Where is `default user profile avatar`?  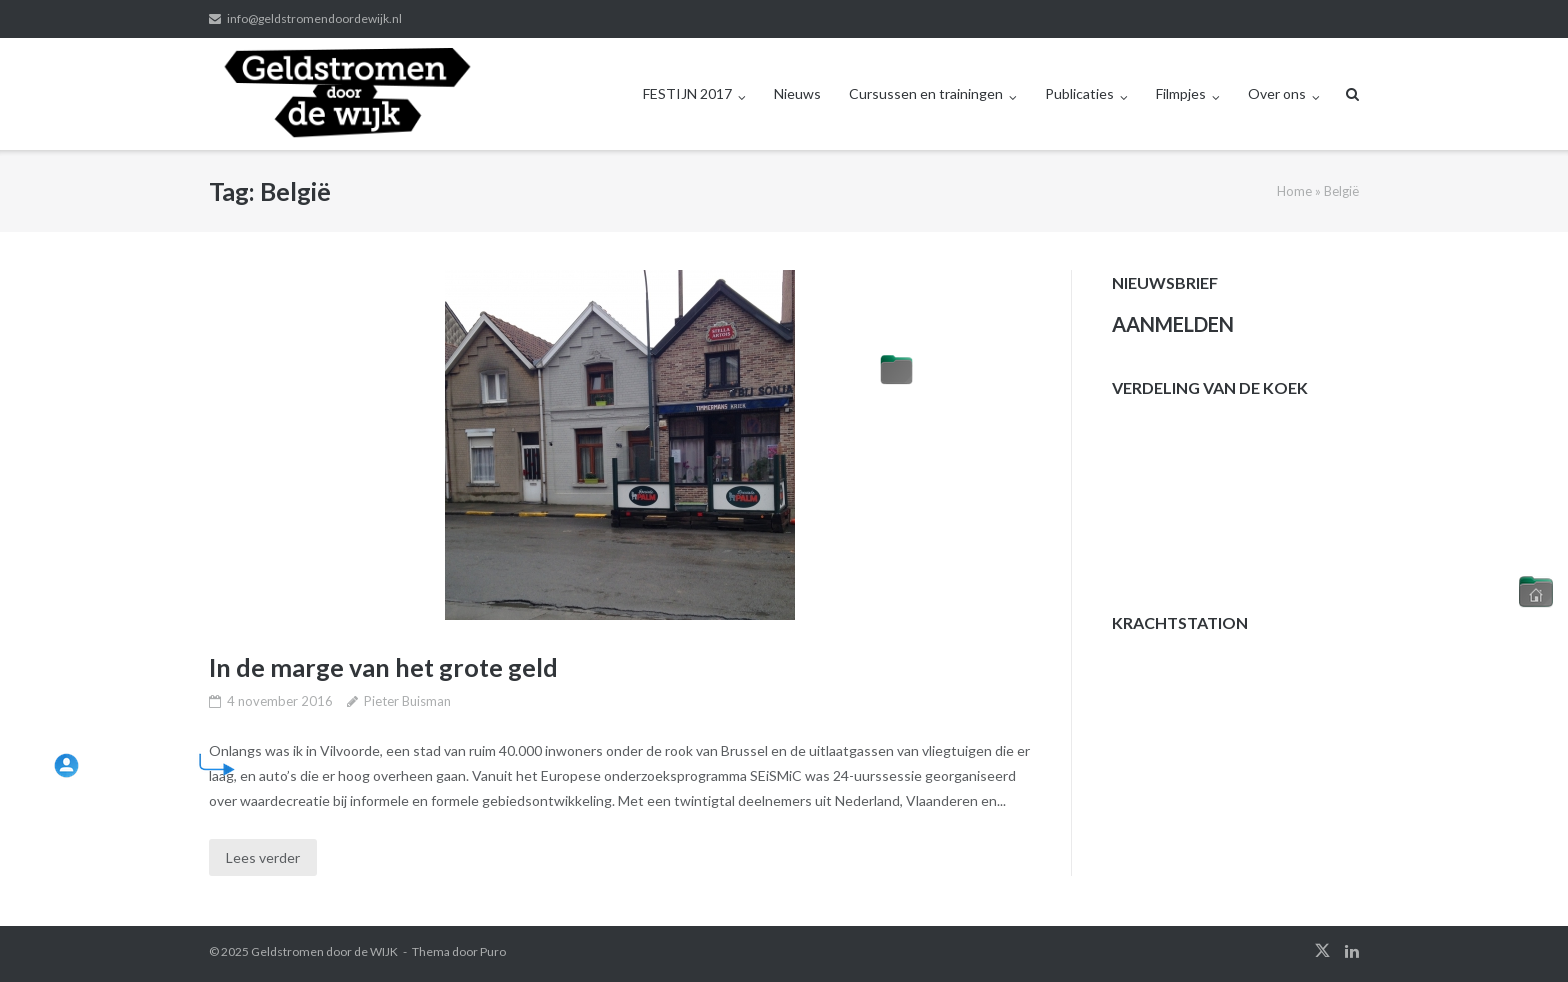 default user profile avatar is located at coordinates (66, 765).